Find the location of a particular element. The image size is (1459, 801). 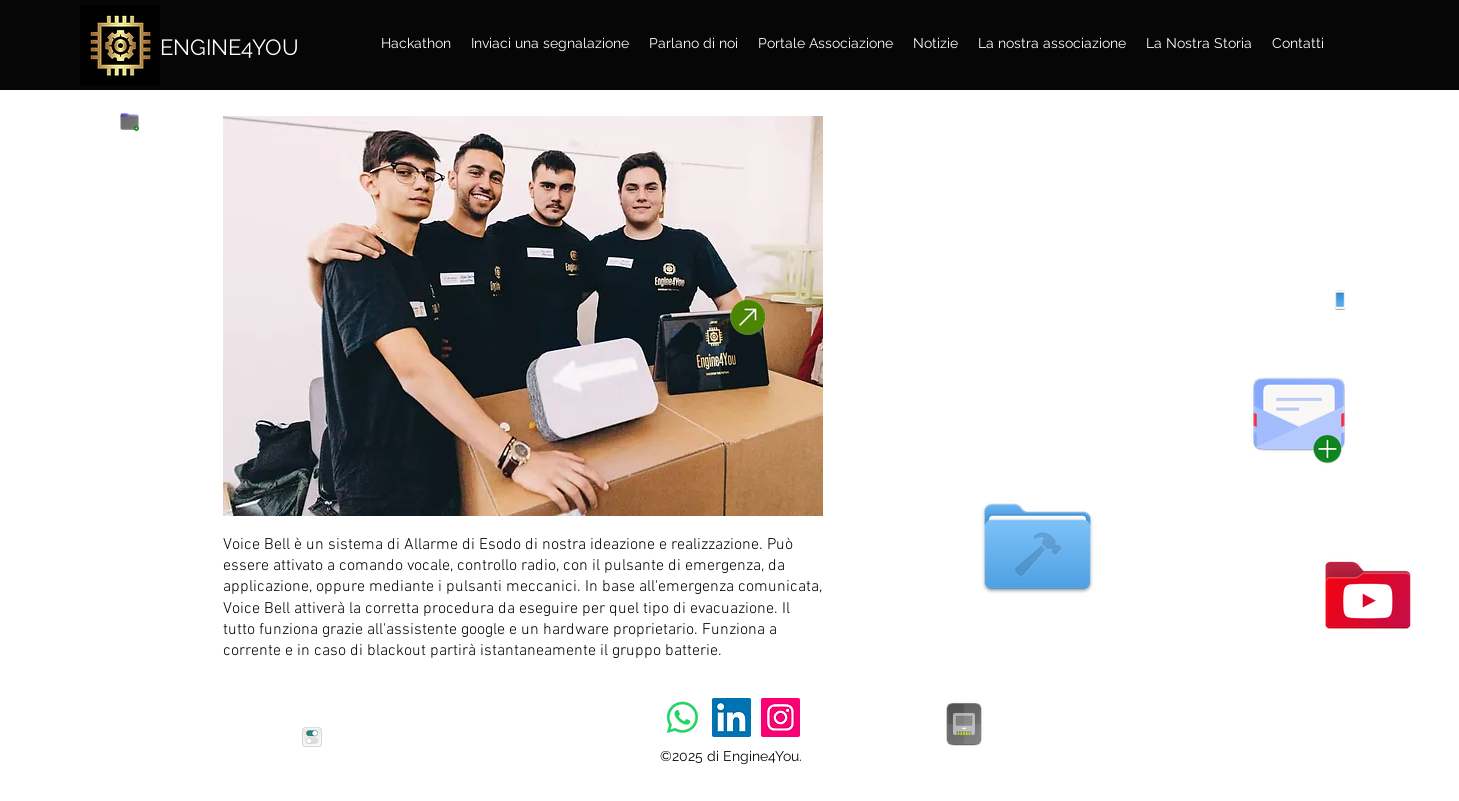

game boy advance ROM file is located at coordinates (964, 724).